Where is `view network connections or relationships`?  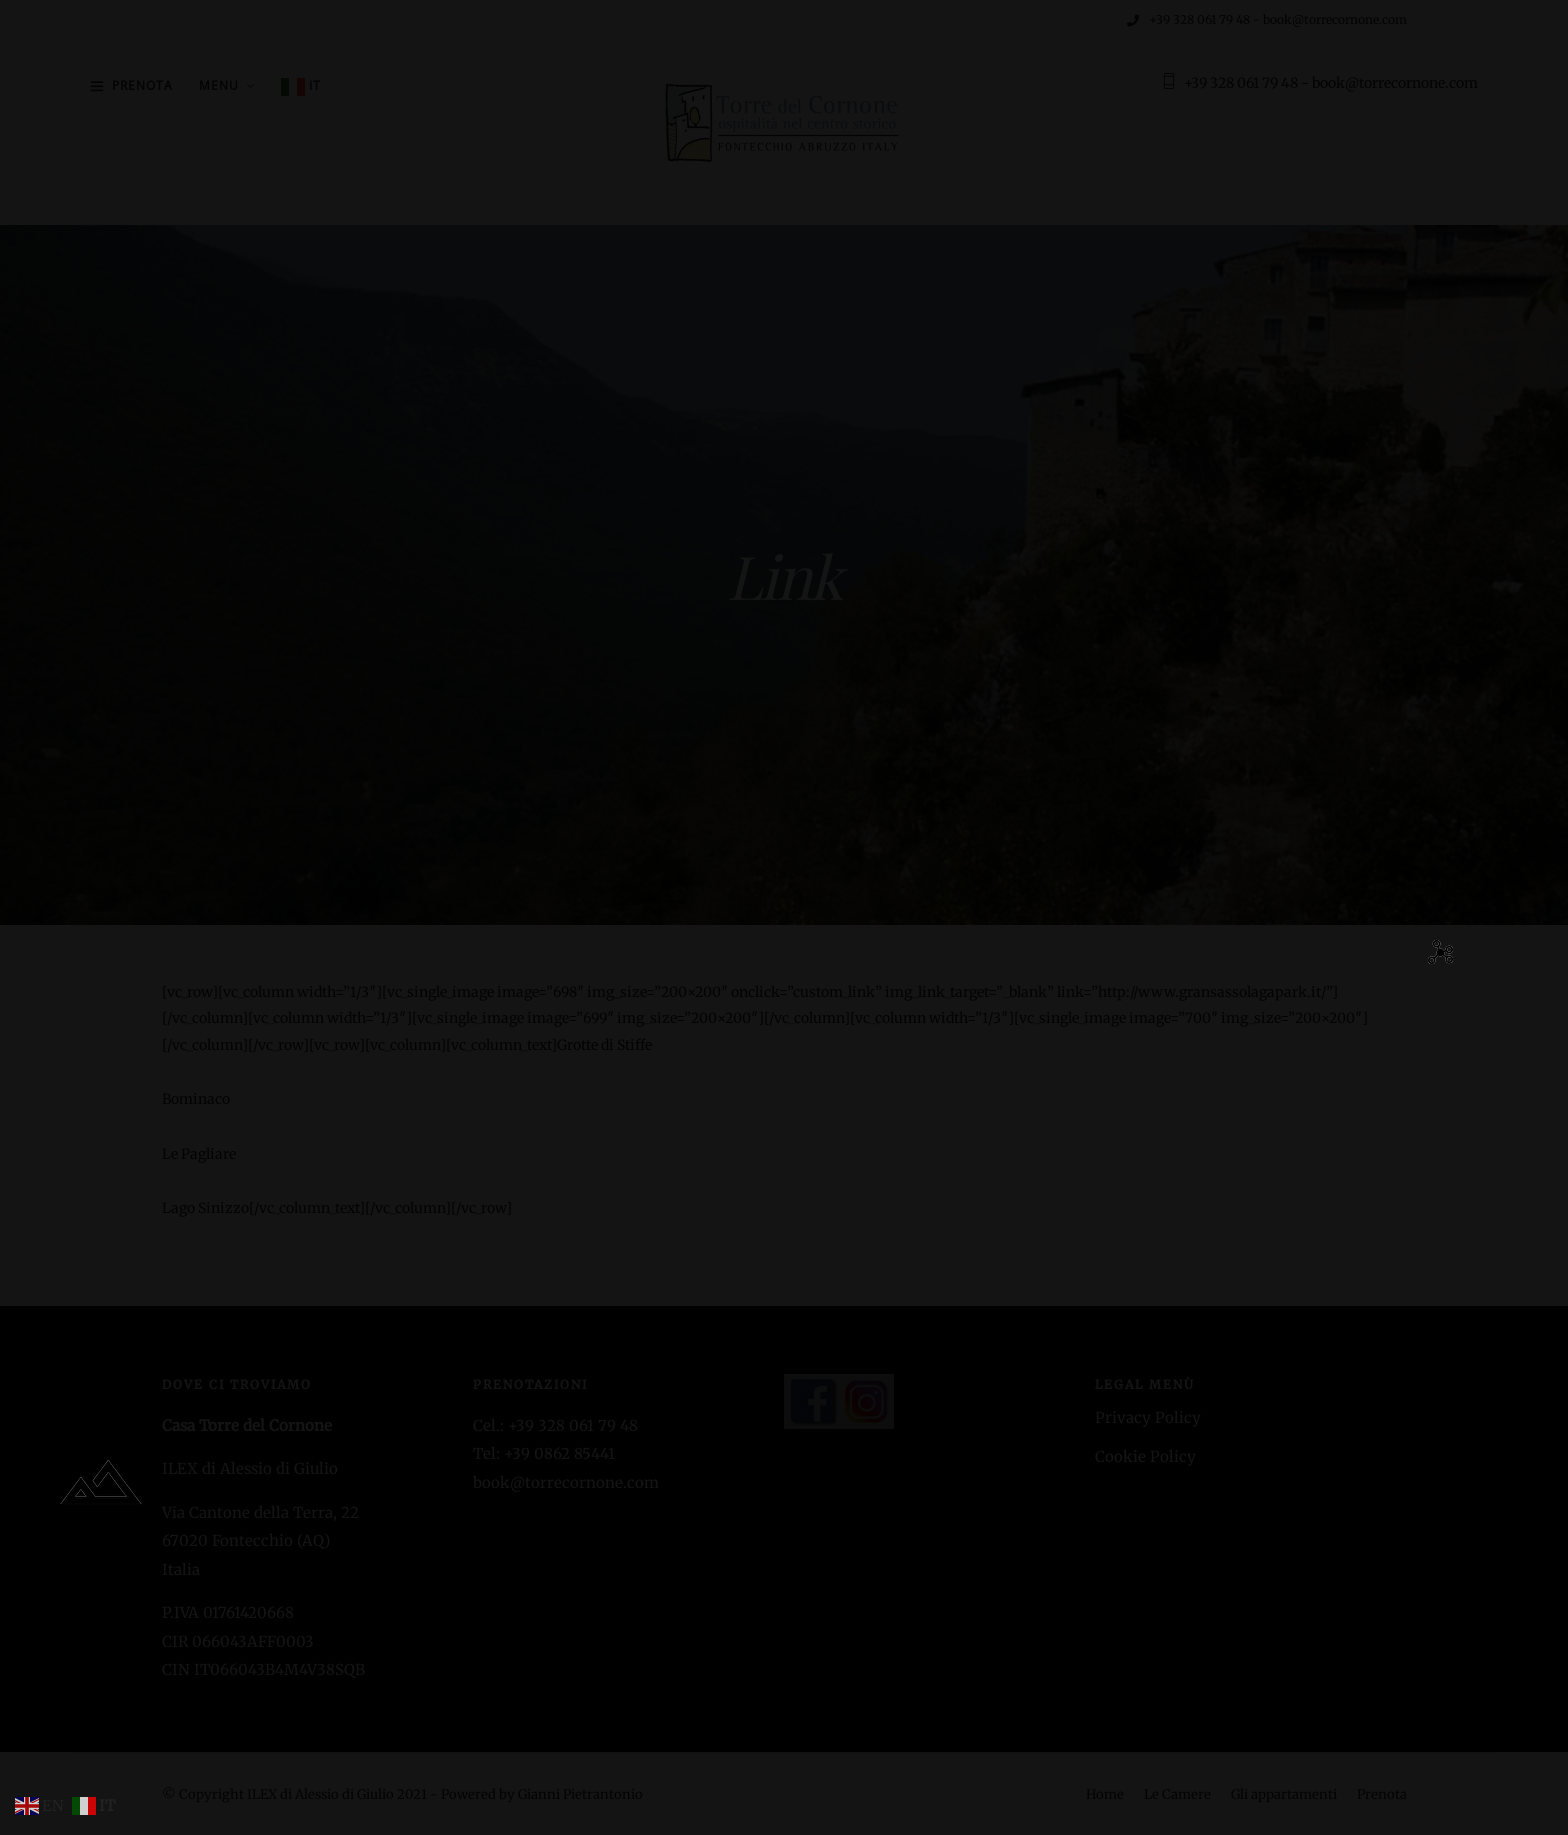
view network connections or relationships is located at coordinates (1440, 952).